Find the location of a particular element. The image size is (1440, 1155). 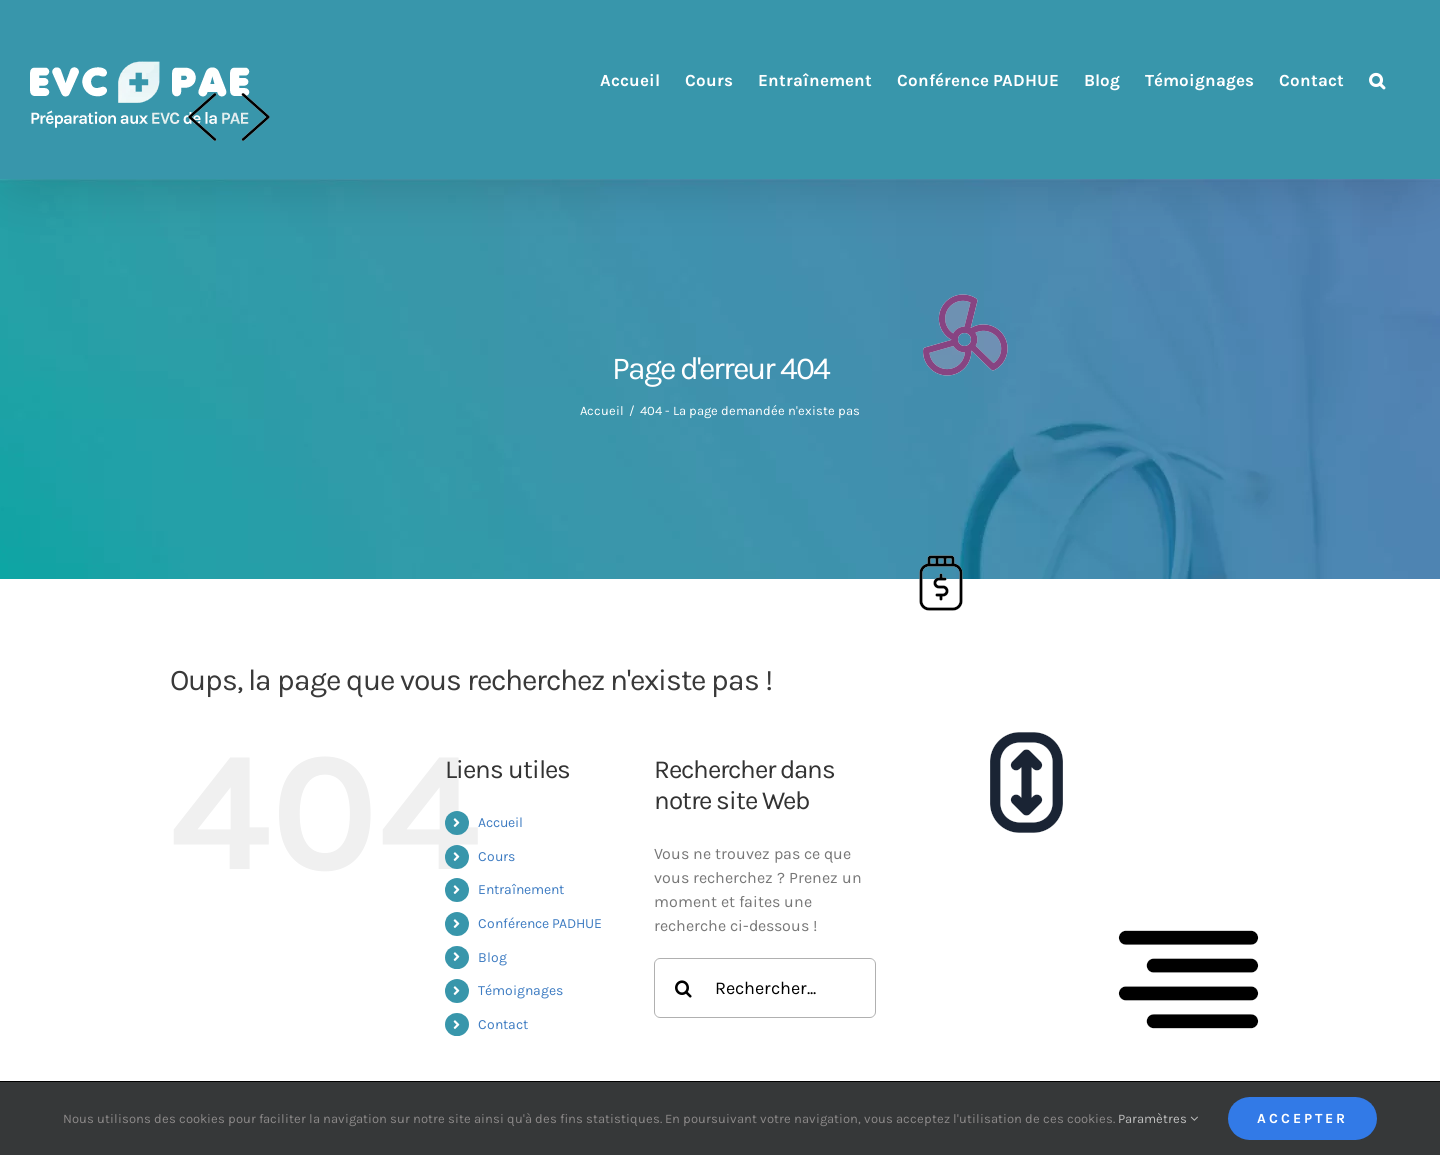

toggle fan or ventilation settings is located at coordinates (964, 339).